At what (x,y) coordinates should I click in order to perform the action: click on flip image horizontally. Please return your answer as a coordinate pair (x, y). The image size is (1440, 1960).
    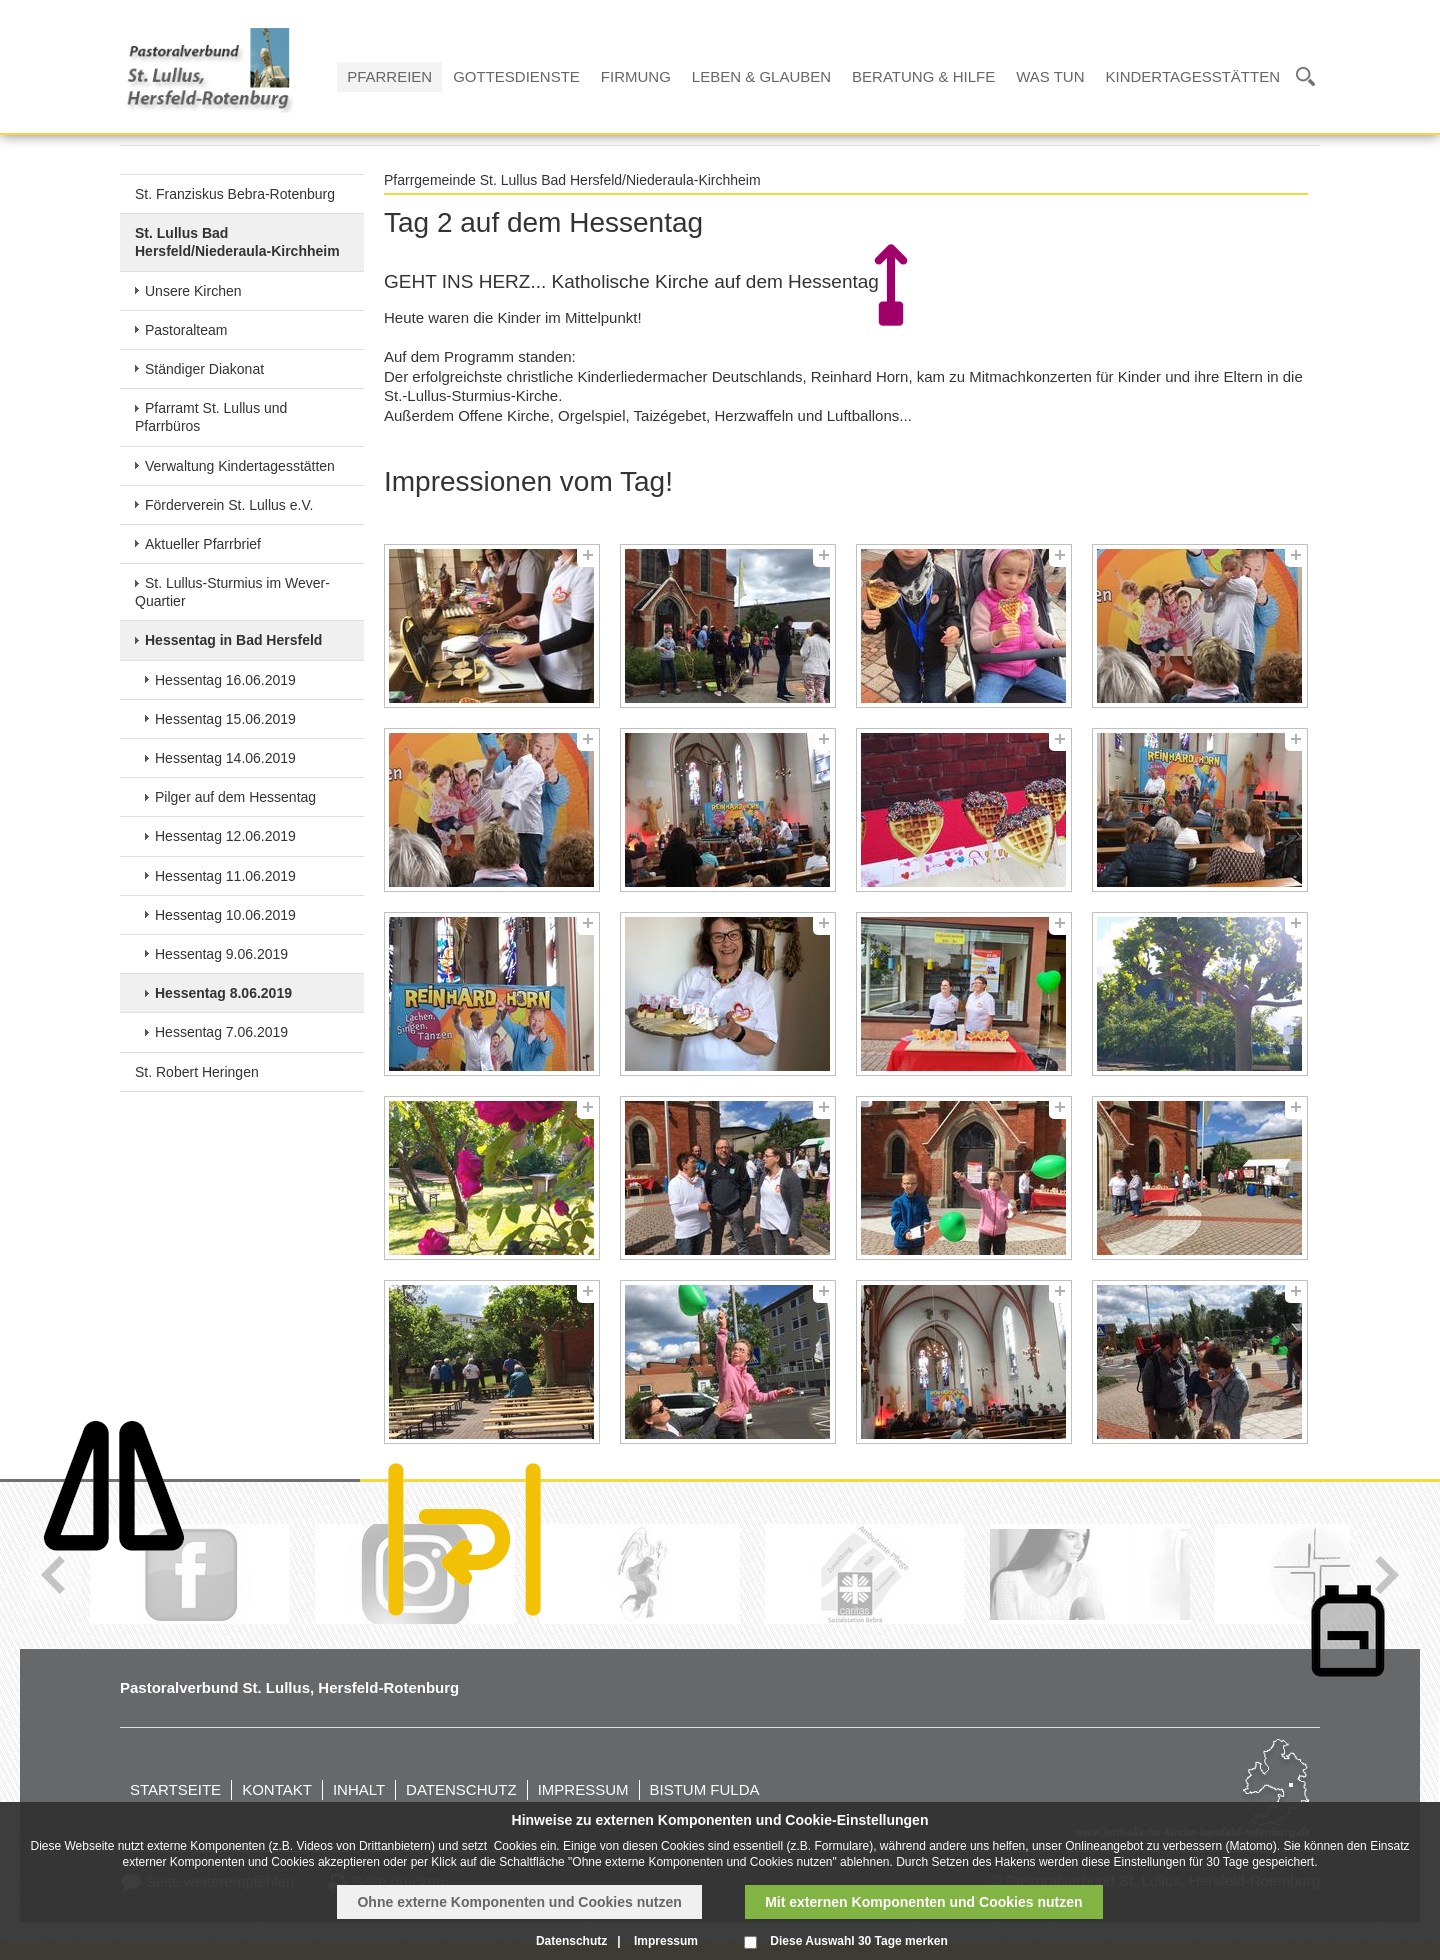
    Looking at the image, I should click on (114, 1491).